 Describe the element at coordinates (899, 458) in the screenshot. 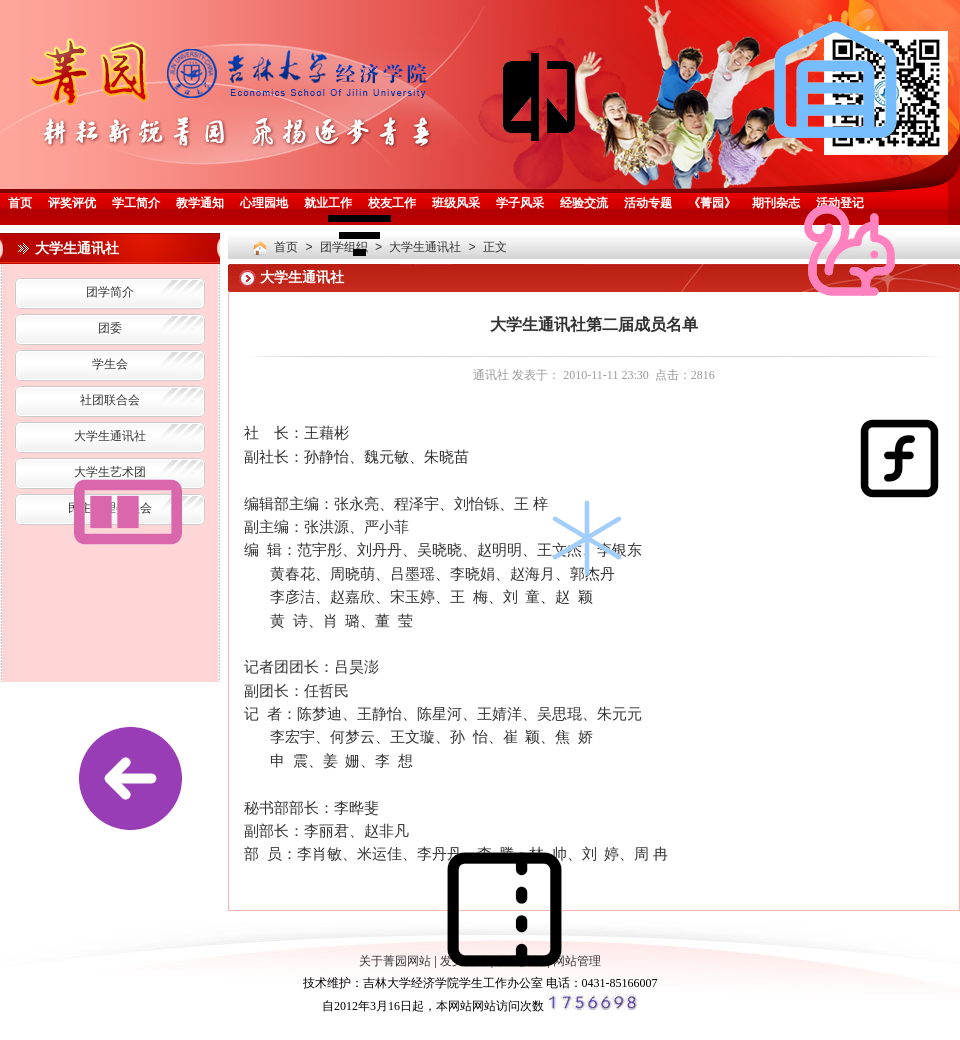

I see `access mathematical functions or formulas` at that location.